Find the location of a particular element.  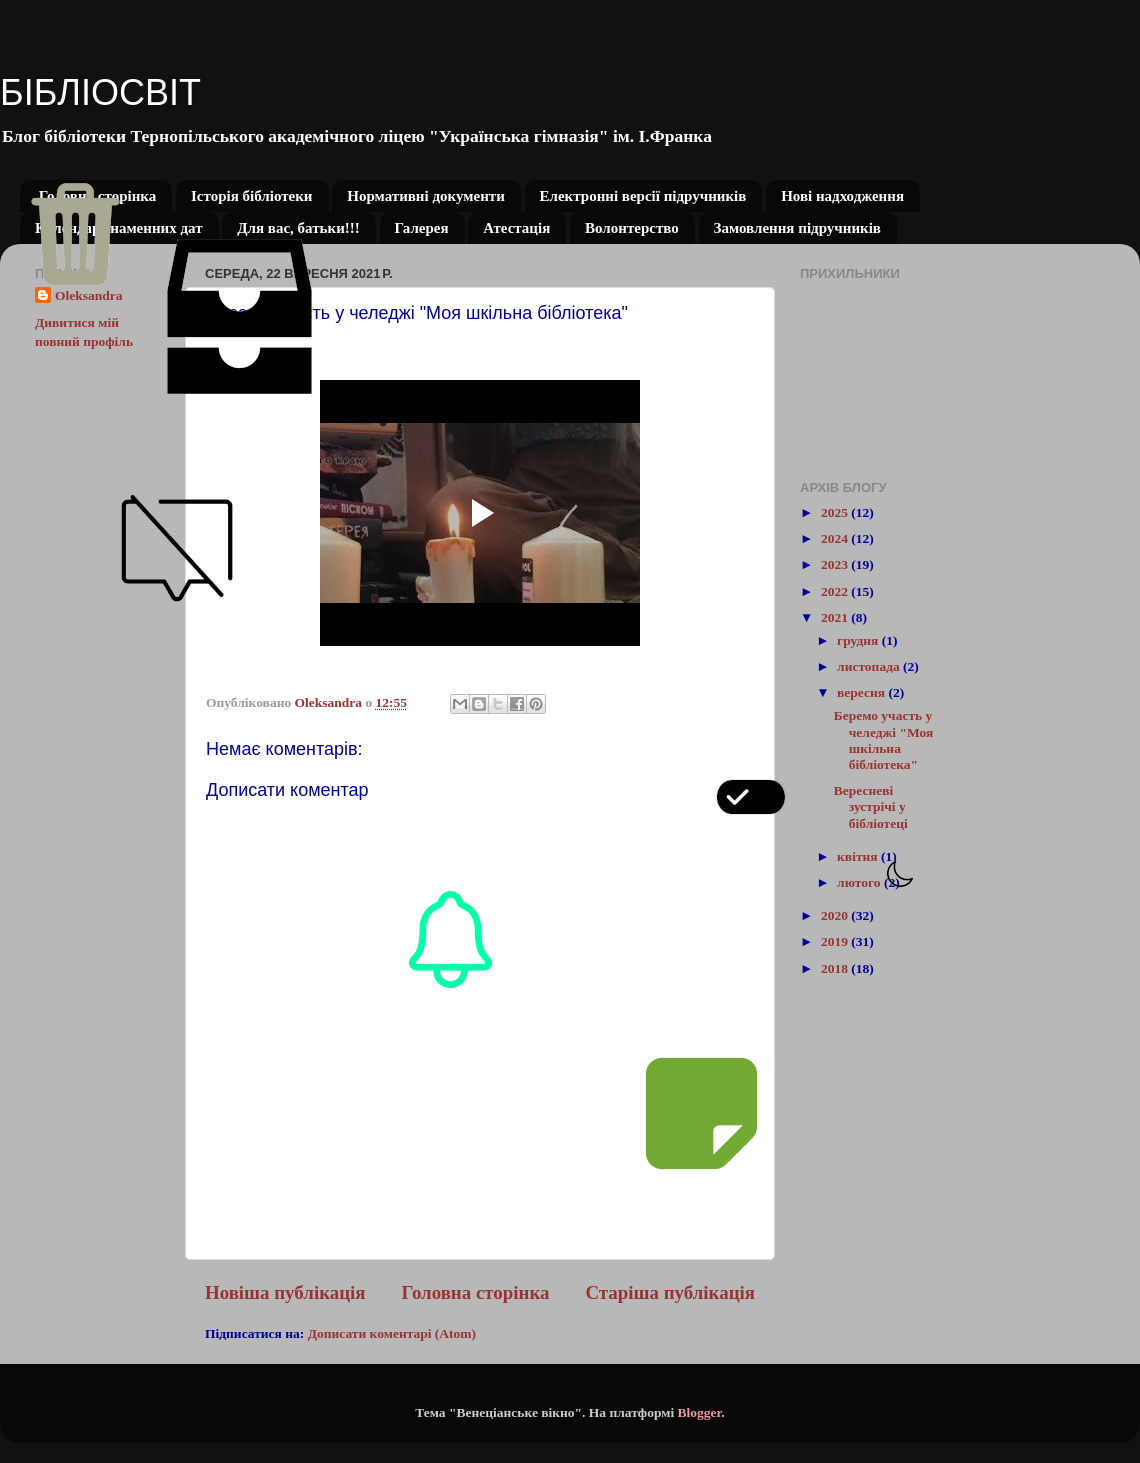

access stacked file trays or inbox folders is located at coordinates (239, 316).